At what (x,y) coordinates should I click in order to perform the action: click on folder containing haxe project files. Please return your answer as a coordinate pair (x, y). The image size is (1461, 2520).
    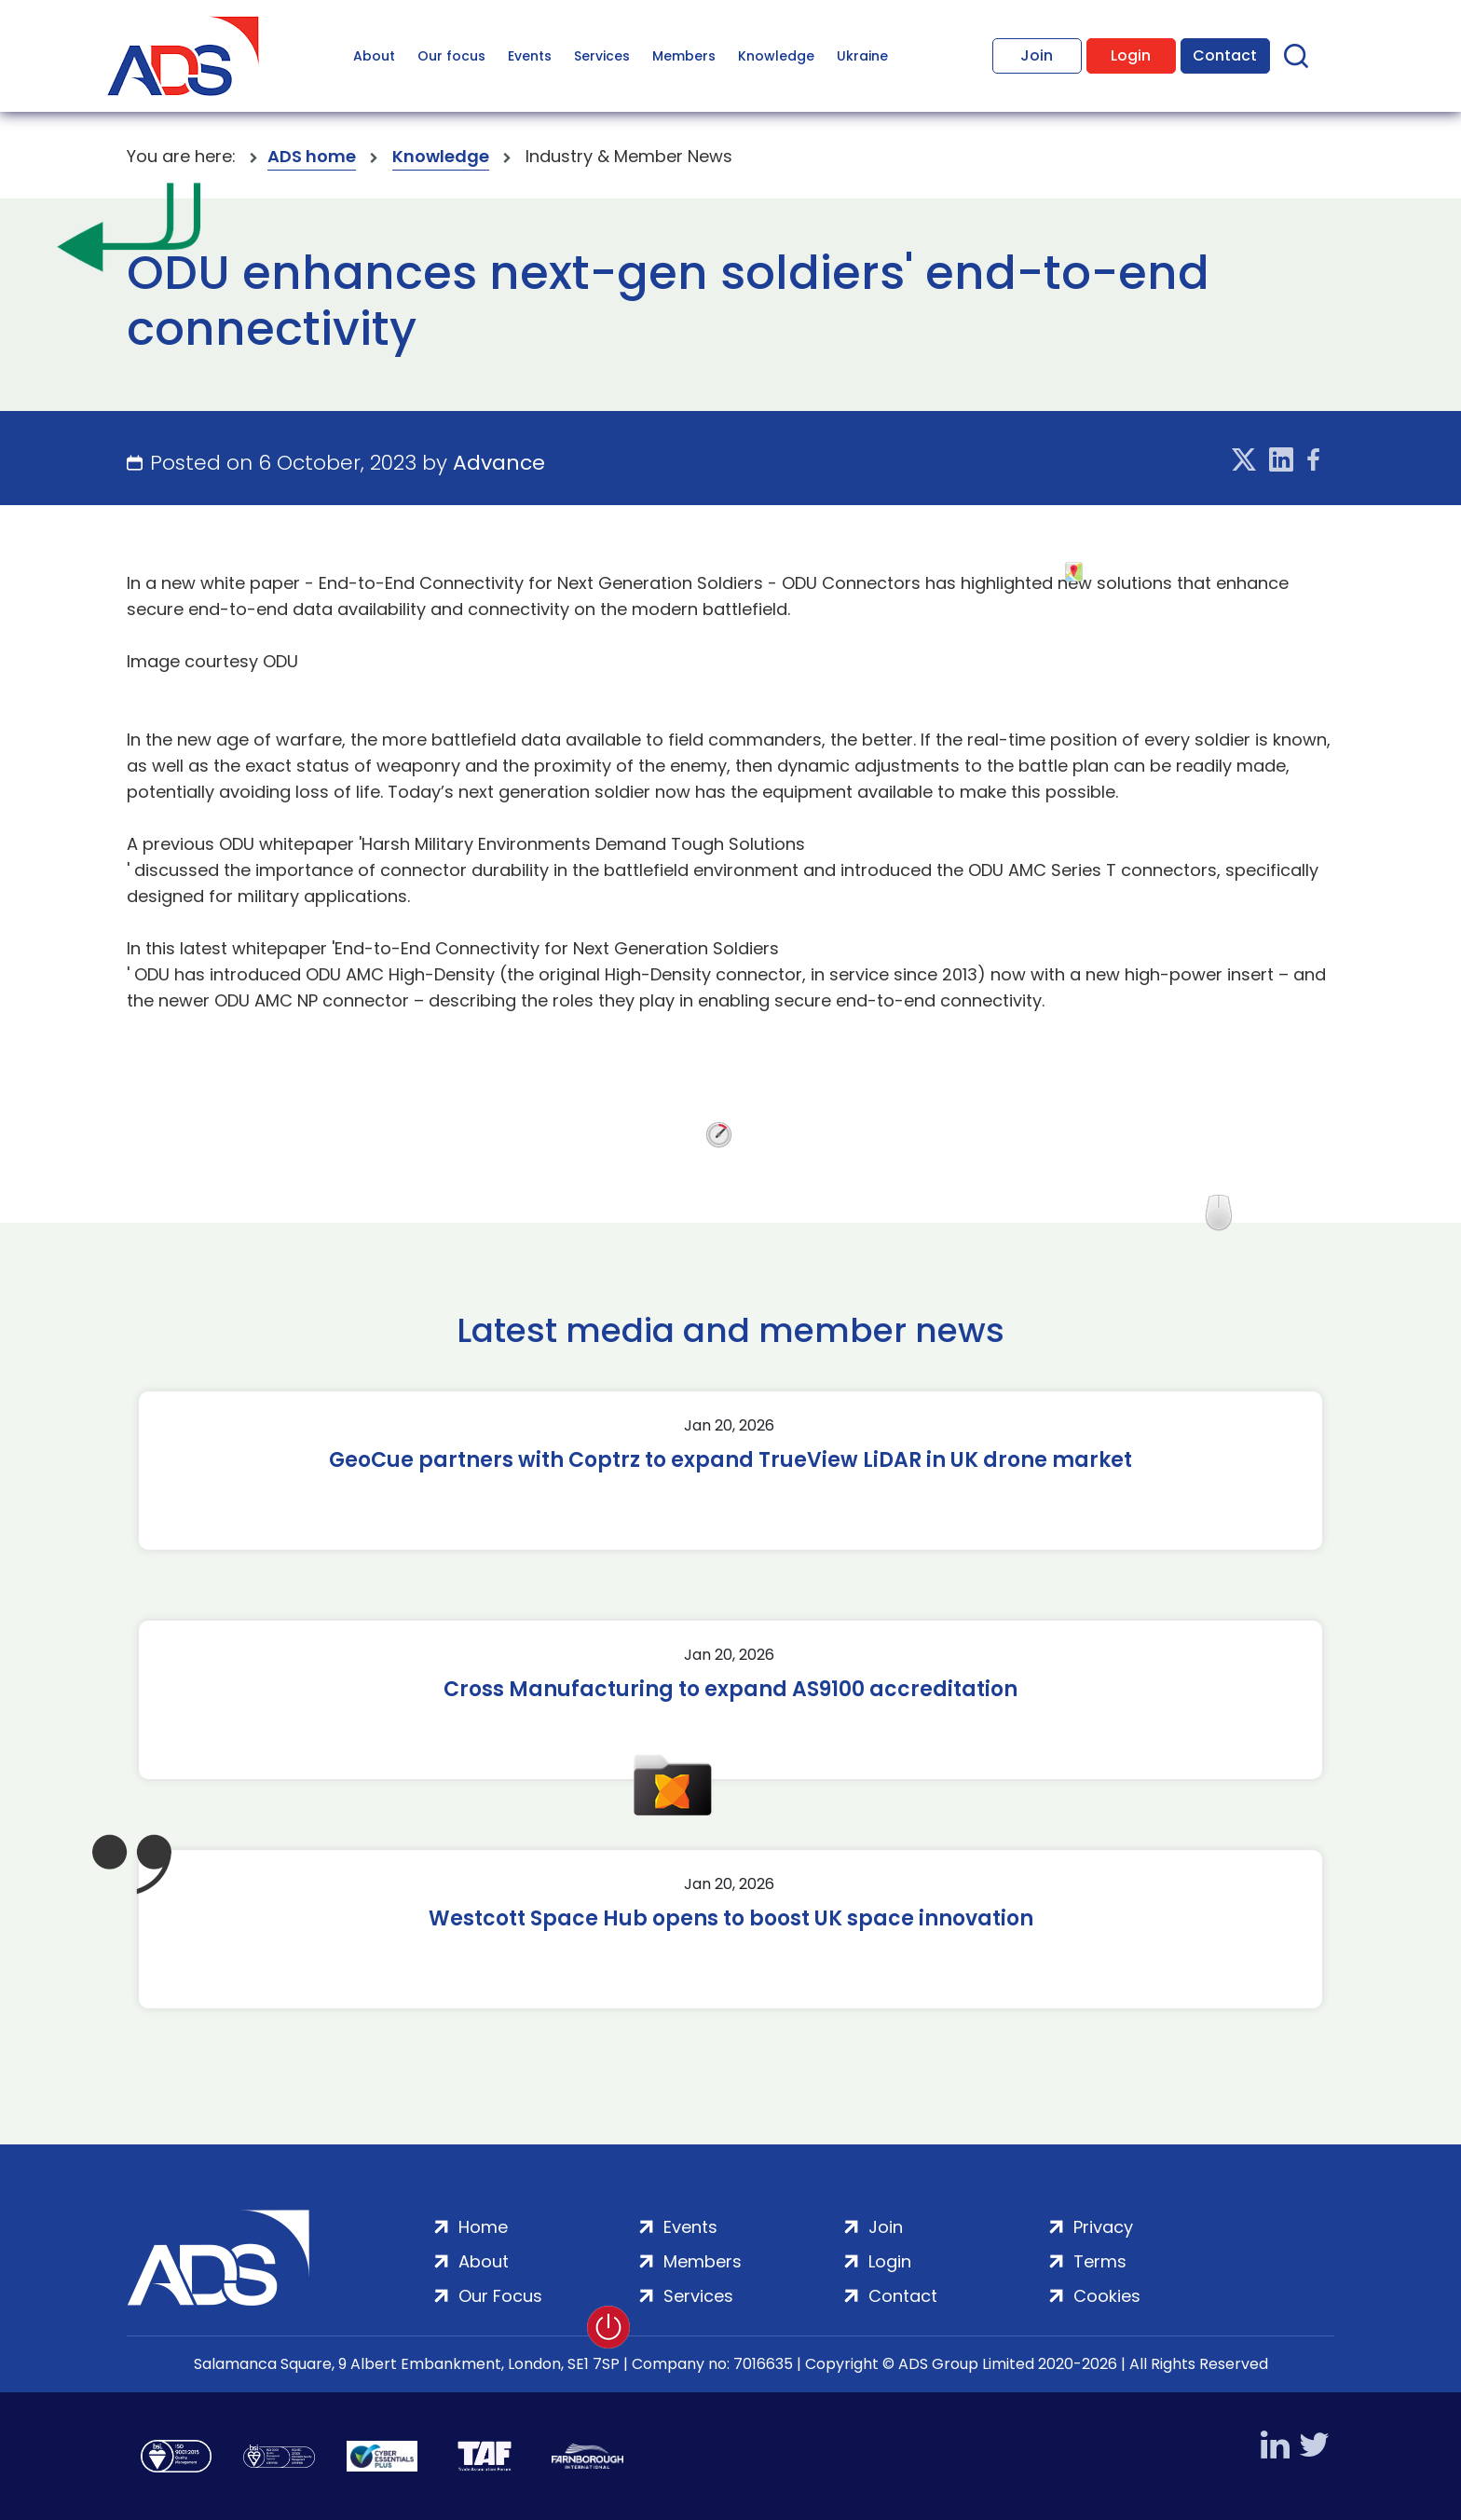
    Looking at the image, I should click on (672, 1787).